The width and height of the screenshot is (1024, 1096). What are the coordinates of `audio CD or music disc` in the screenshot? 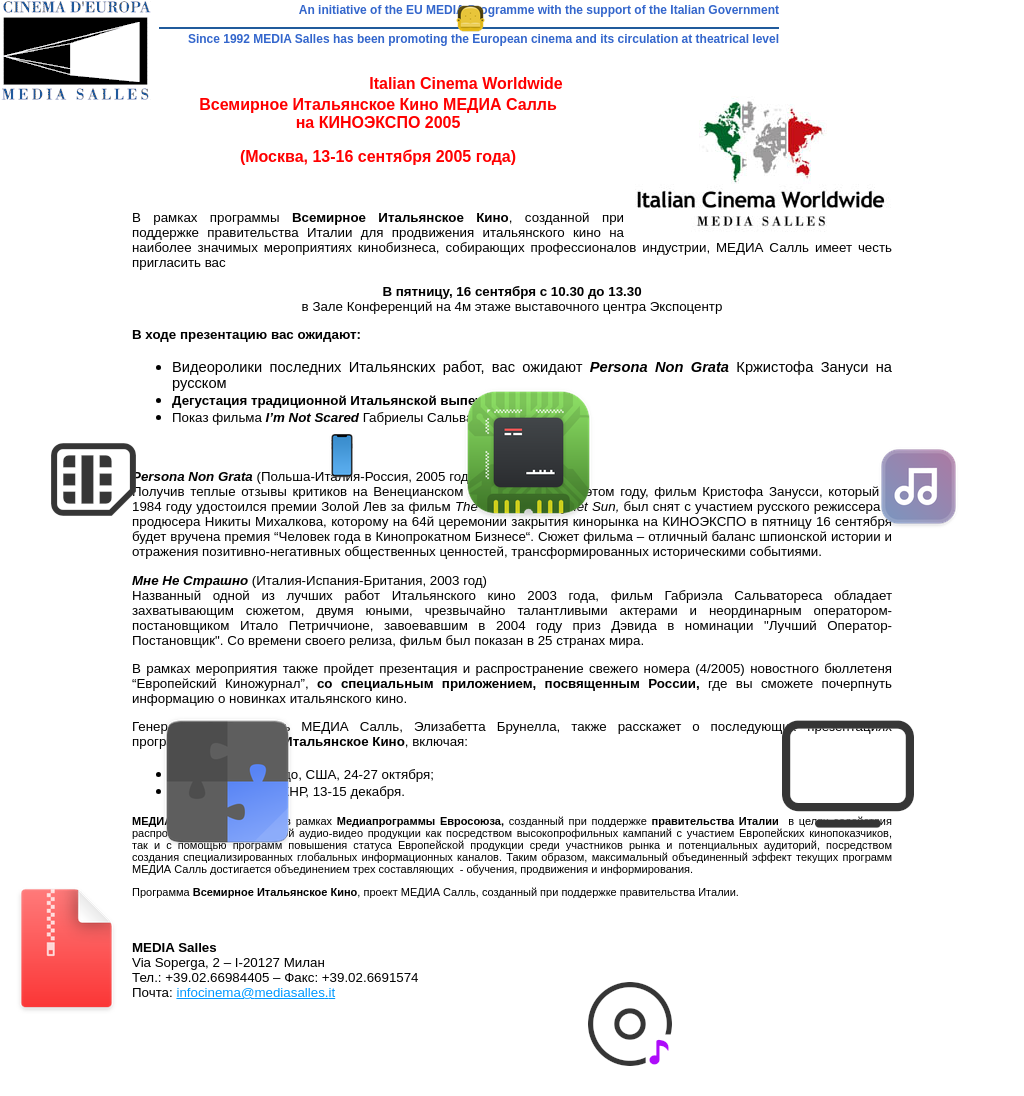 It's located at (630, 1024).